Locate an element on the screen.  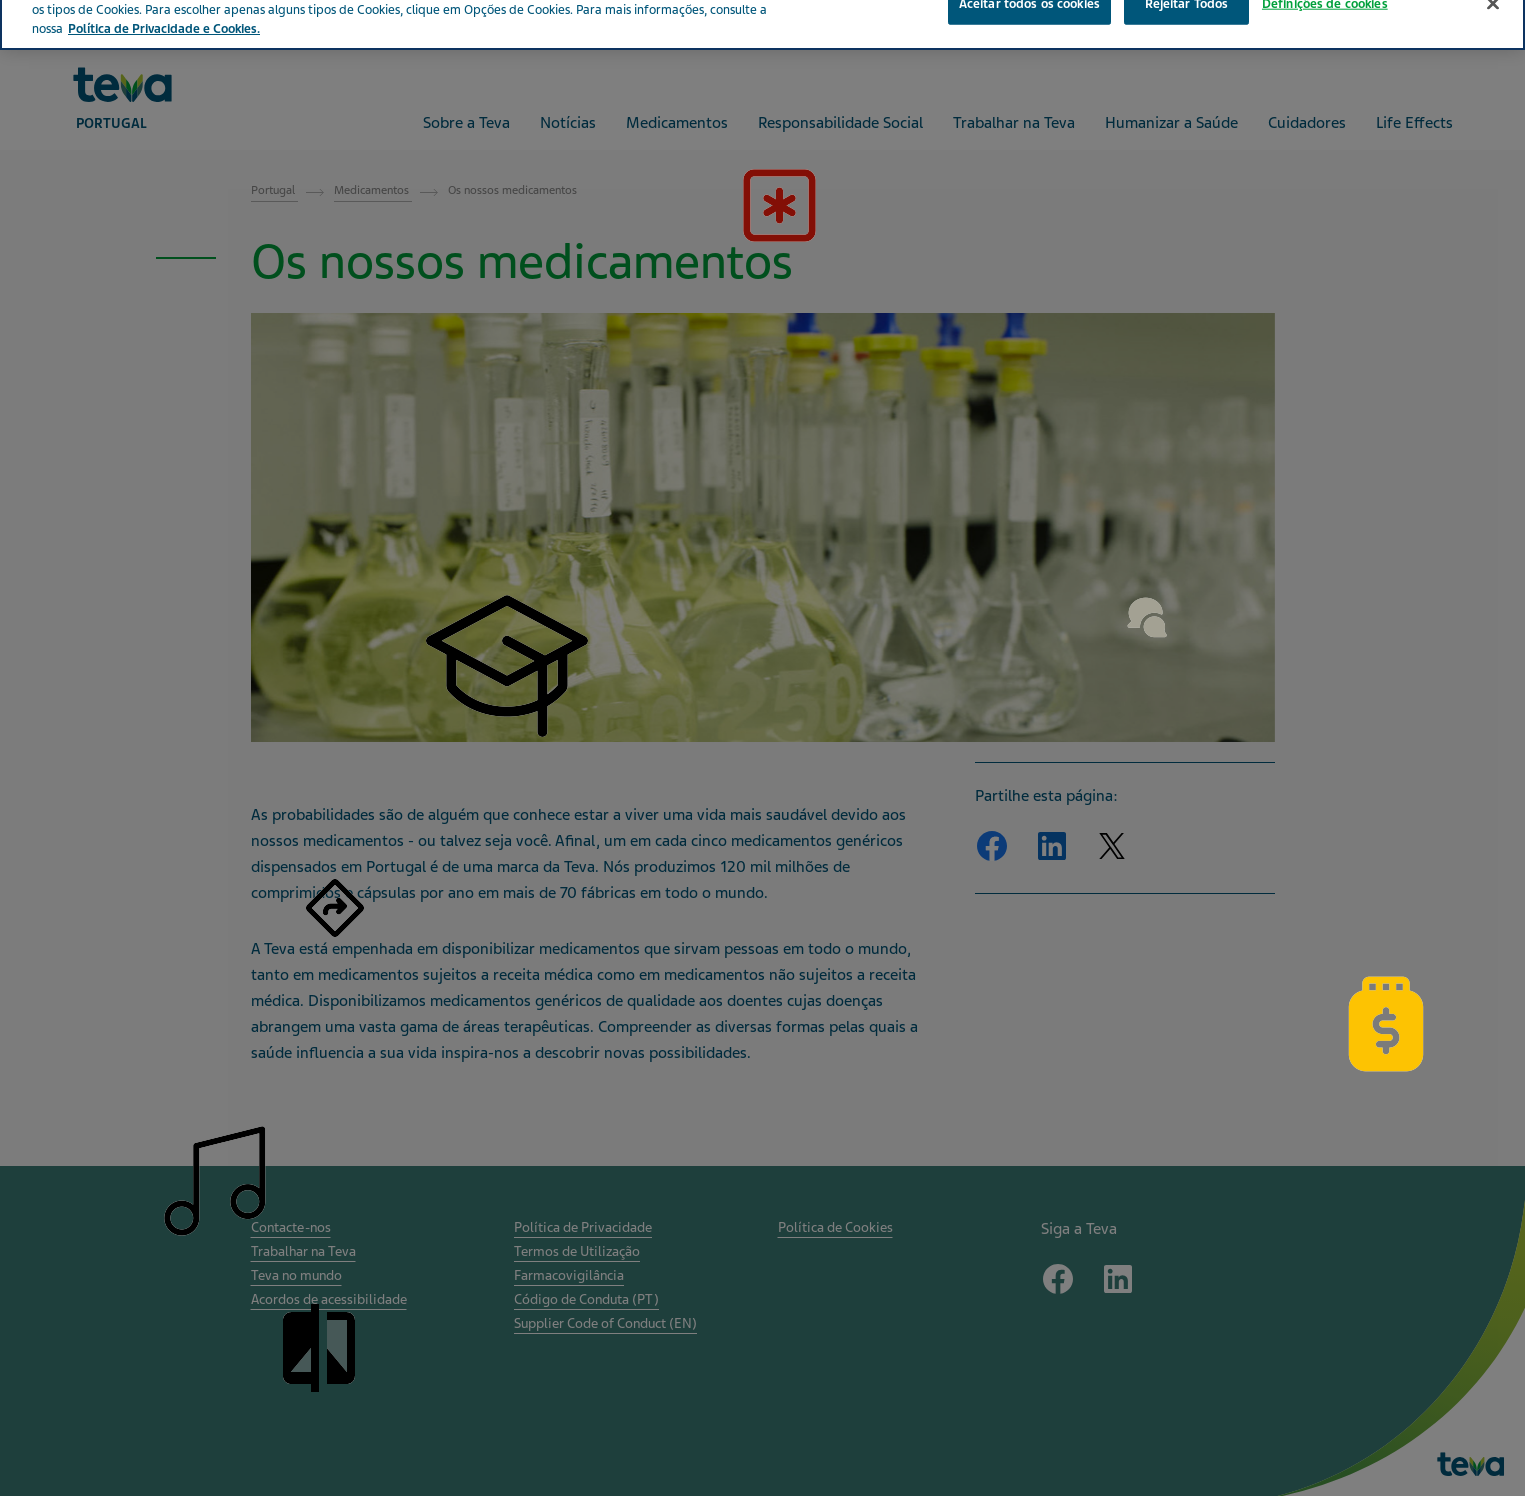
leave a tip or donation is located at coordinates (1386, 1024).